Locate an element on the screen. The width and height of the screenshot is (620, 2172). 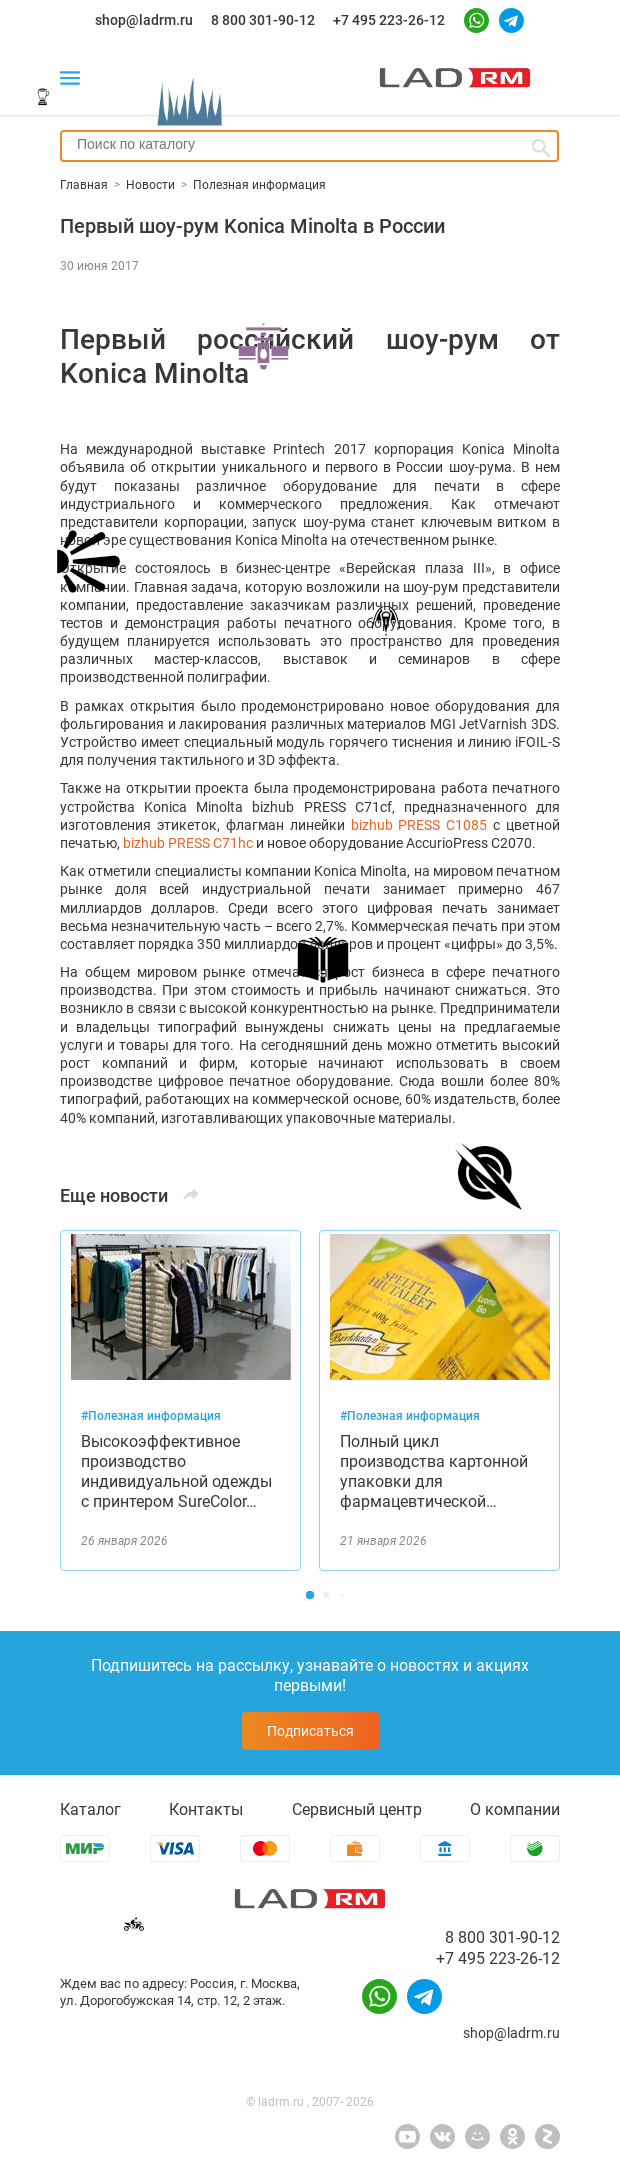
indicates outdoor or nature environment in game is located at coordinates (189, 93).